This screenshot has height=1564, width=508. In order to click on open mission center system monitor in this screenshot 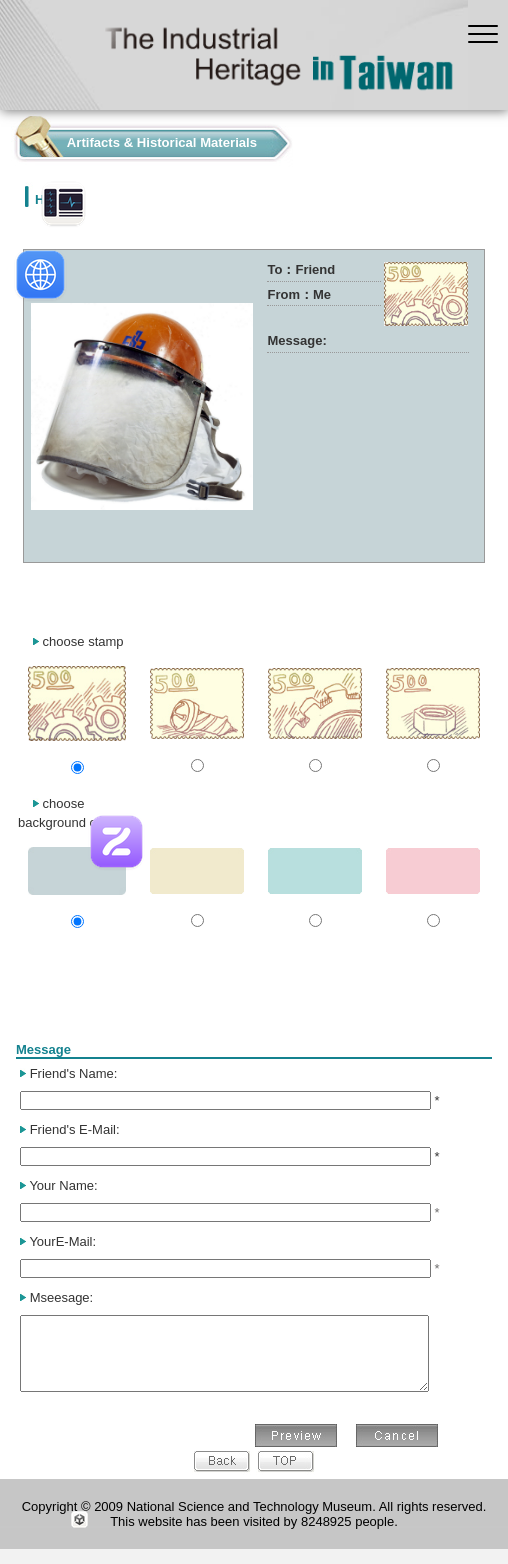, I will do `click(63, 203)`.